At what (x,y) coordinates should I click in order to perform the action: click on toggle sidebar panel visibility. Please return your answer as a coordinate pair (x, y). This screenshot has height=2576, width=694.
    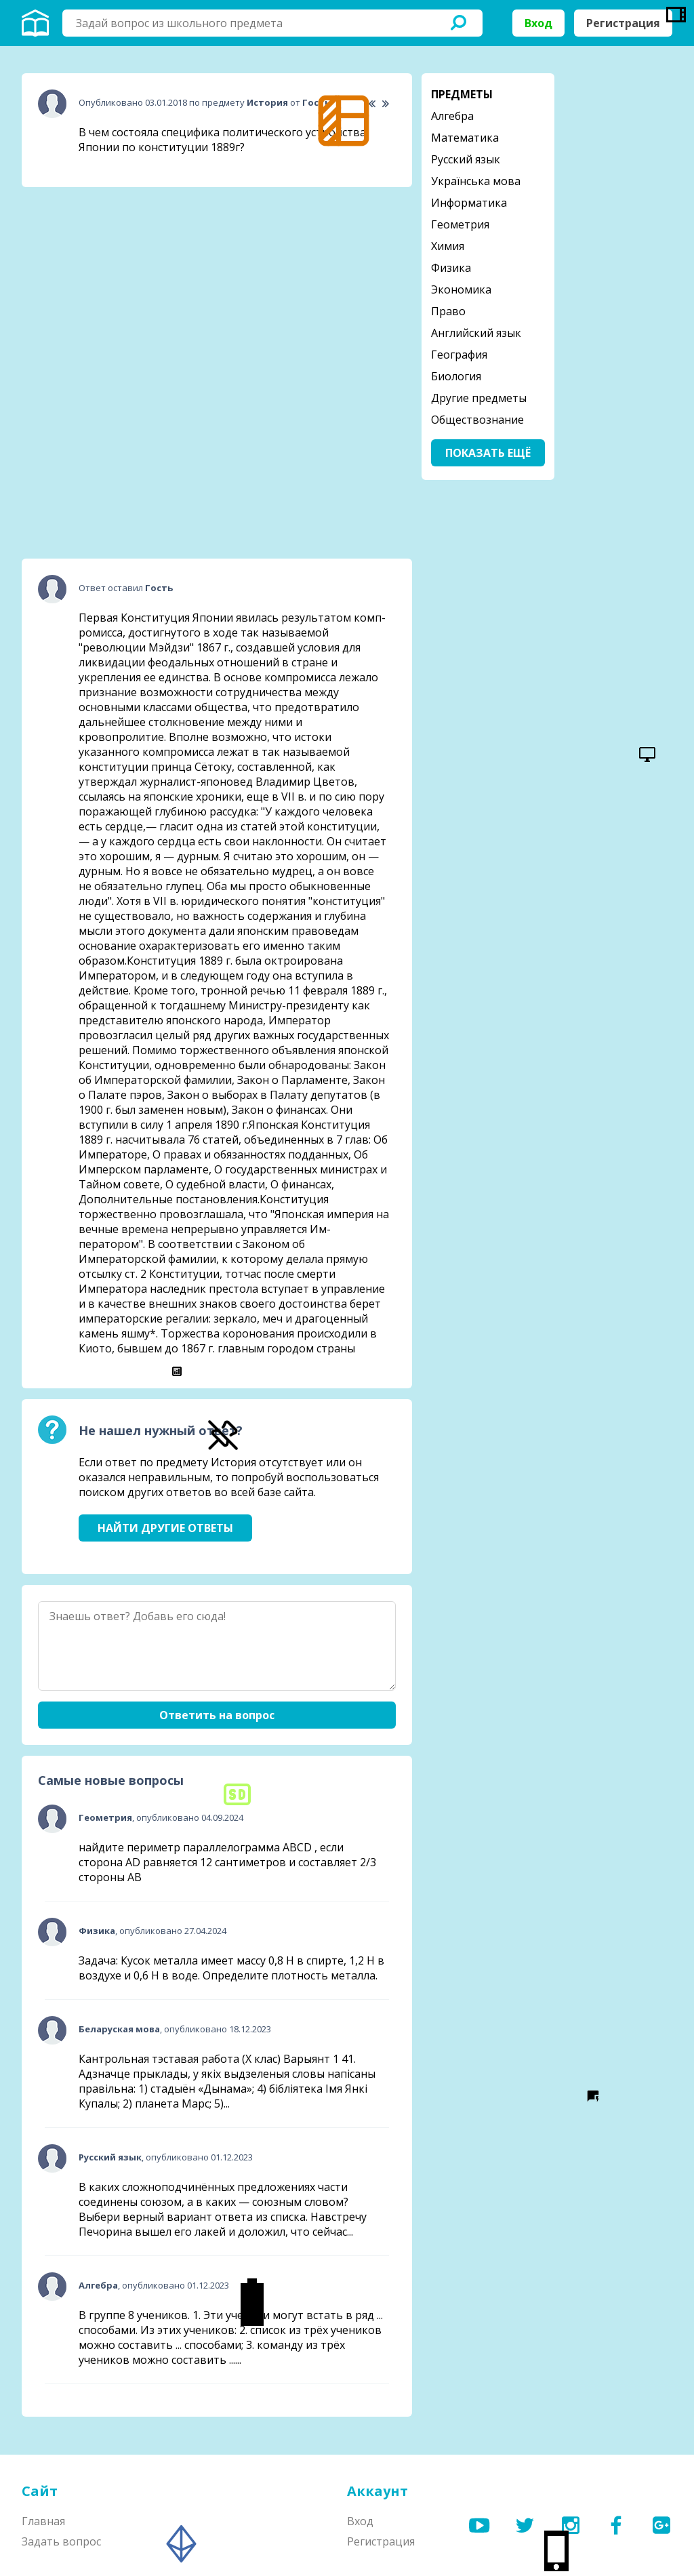
    Looking at the image, I should click on (676, 14).